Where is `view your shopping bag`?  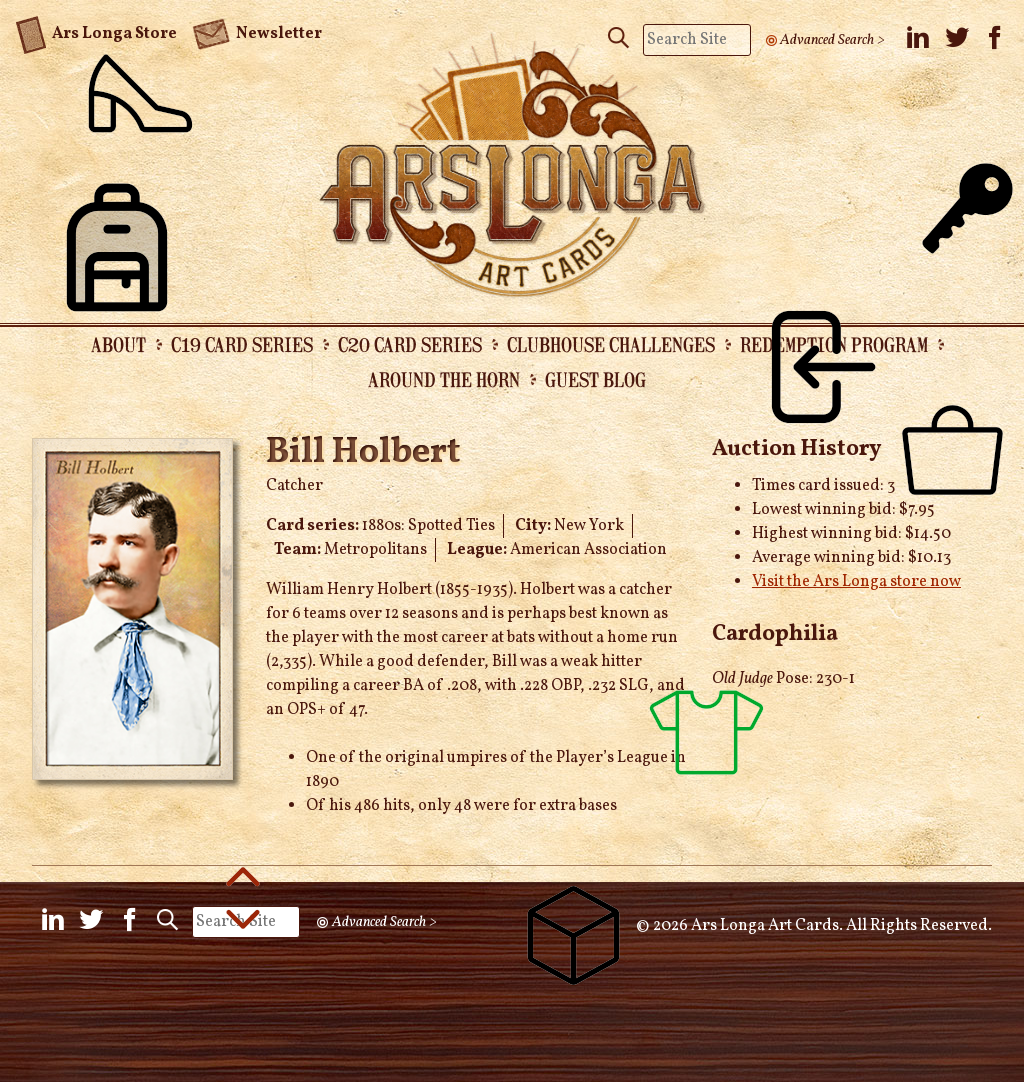 view your shopping bag is located at coordinates (952, 455).